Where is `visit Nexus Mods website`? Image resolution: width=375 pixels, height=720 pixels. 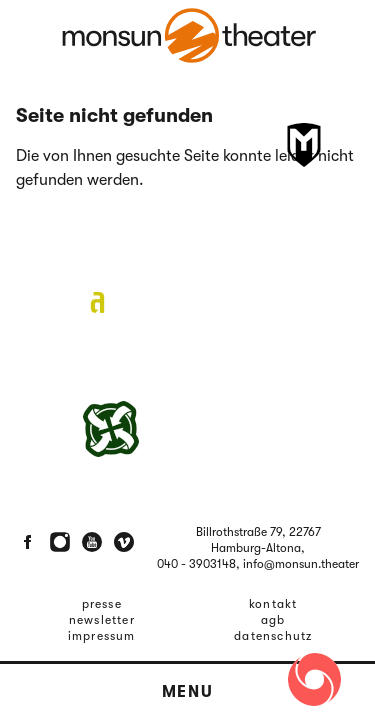 visit Nexus Mods website is located at coordinates (111, 429).